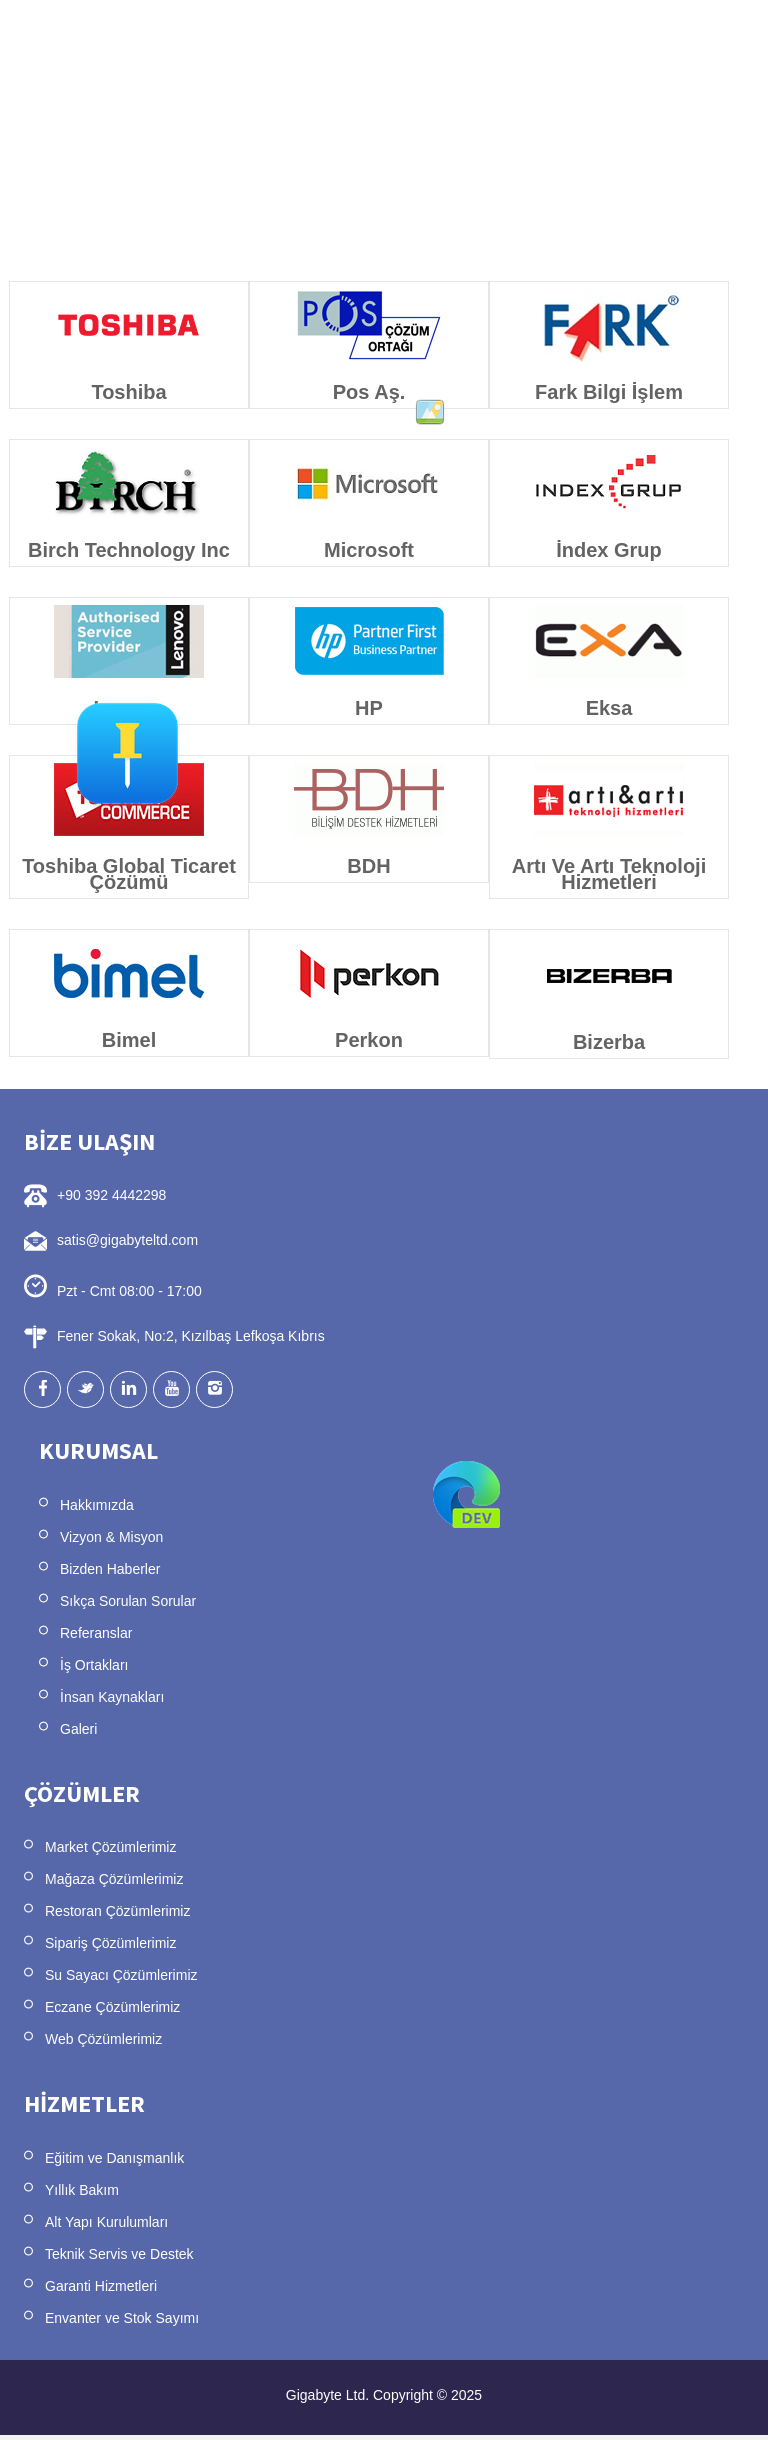  Describe the element at coordinates (127, 753) in the screenshot. I see `open pinapp for saving and organizing pins` at that location.